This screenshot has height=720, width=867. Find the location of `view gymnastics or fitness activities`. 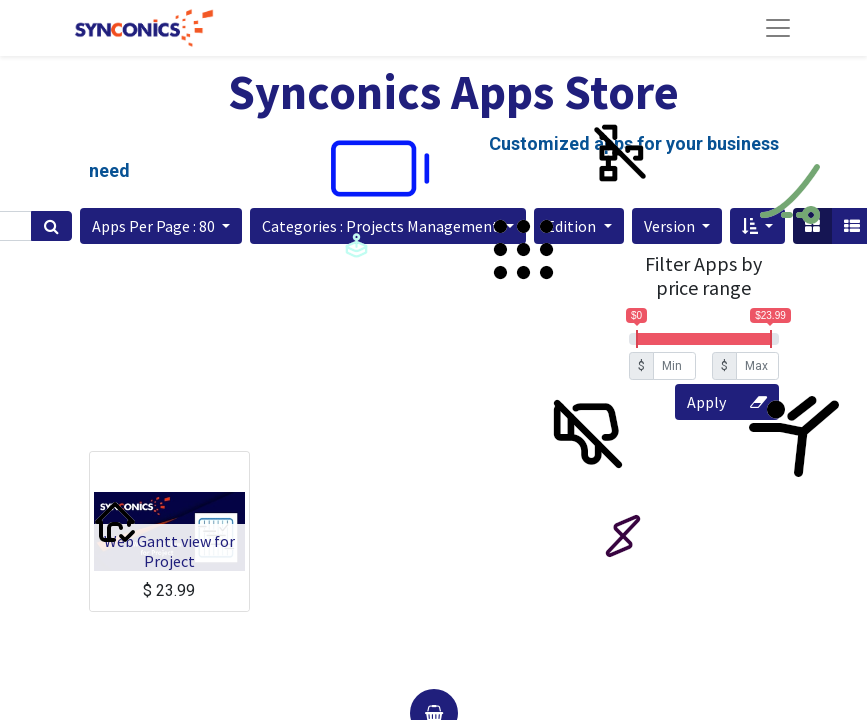

view gymnastics or fitness activities is located at coordinates (794, 432).